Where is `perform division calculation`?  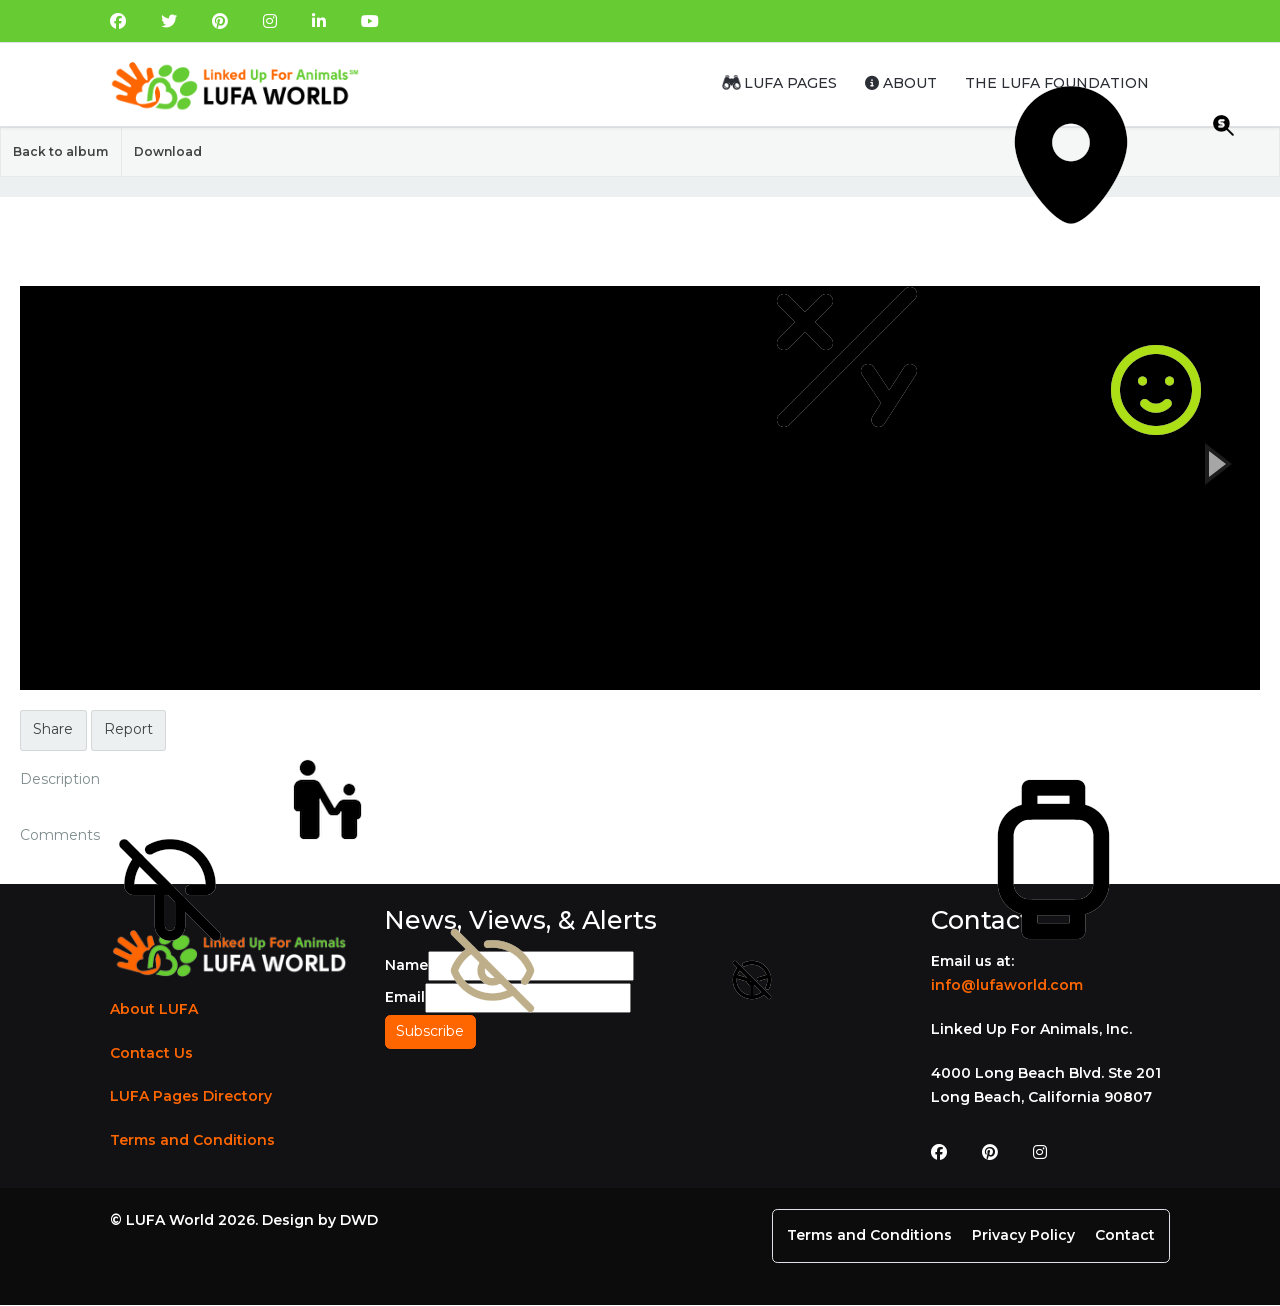 perform division calculation is located at coordinates (847, 357).